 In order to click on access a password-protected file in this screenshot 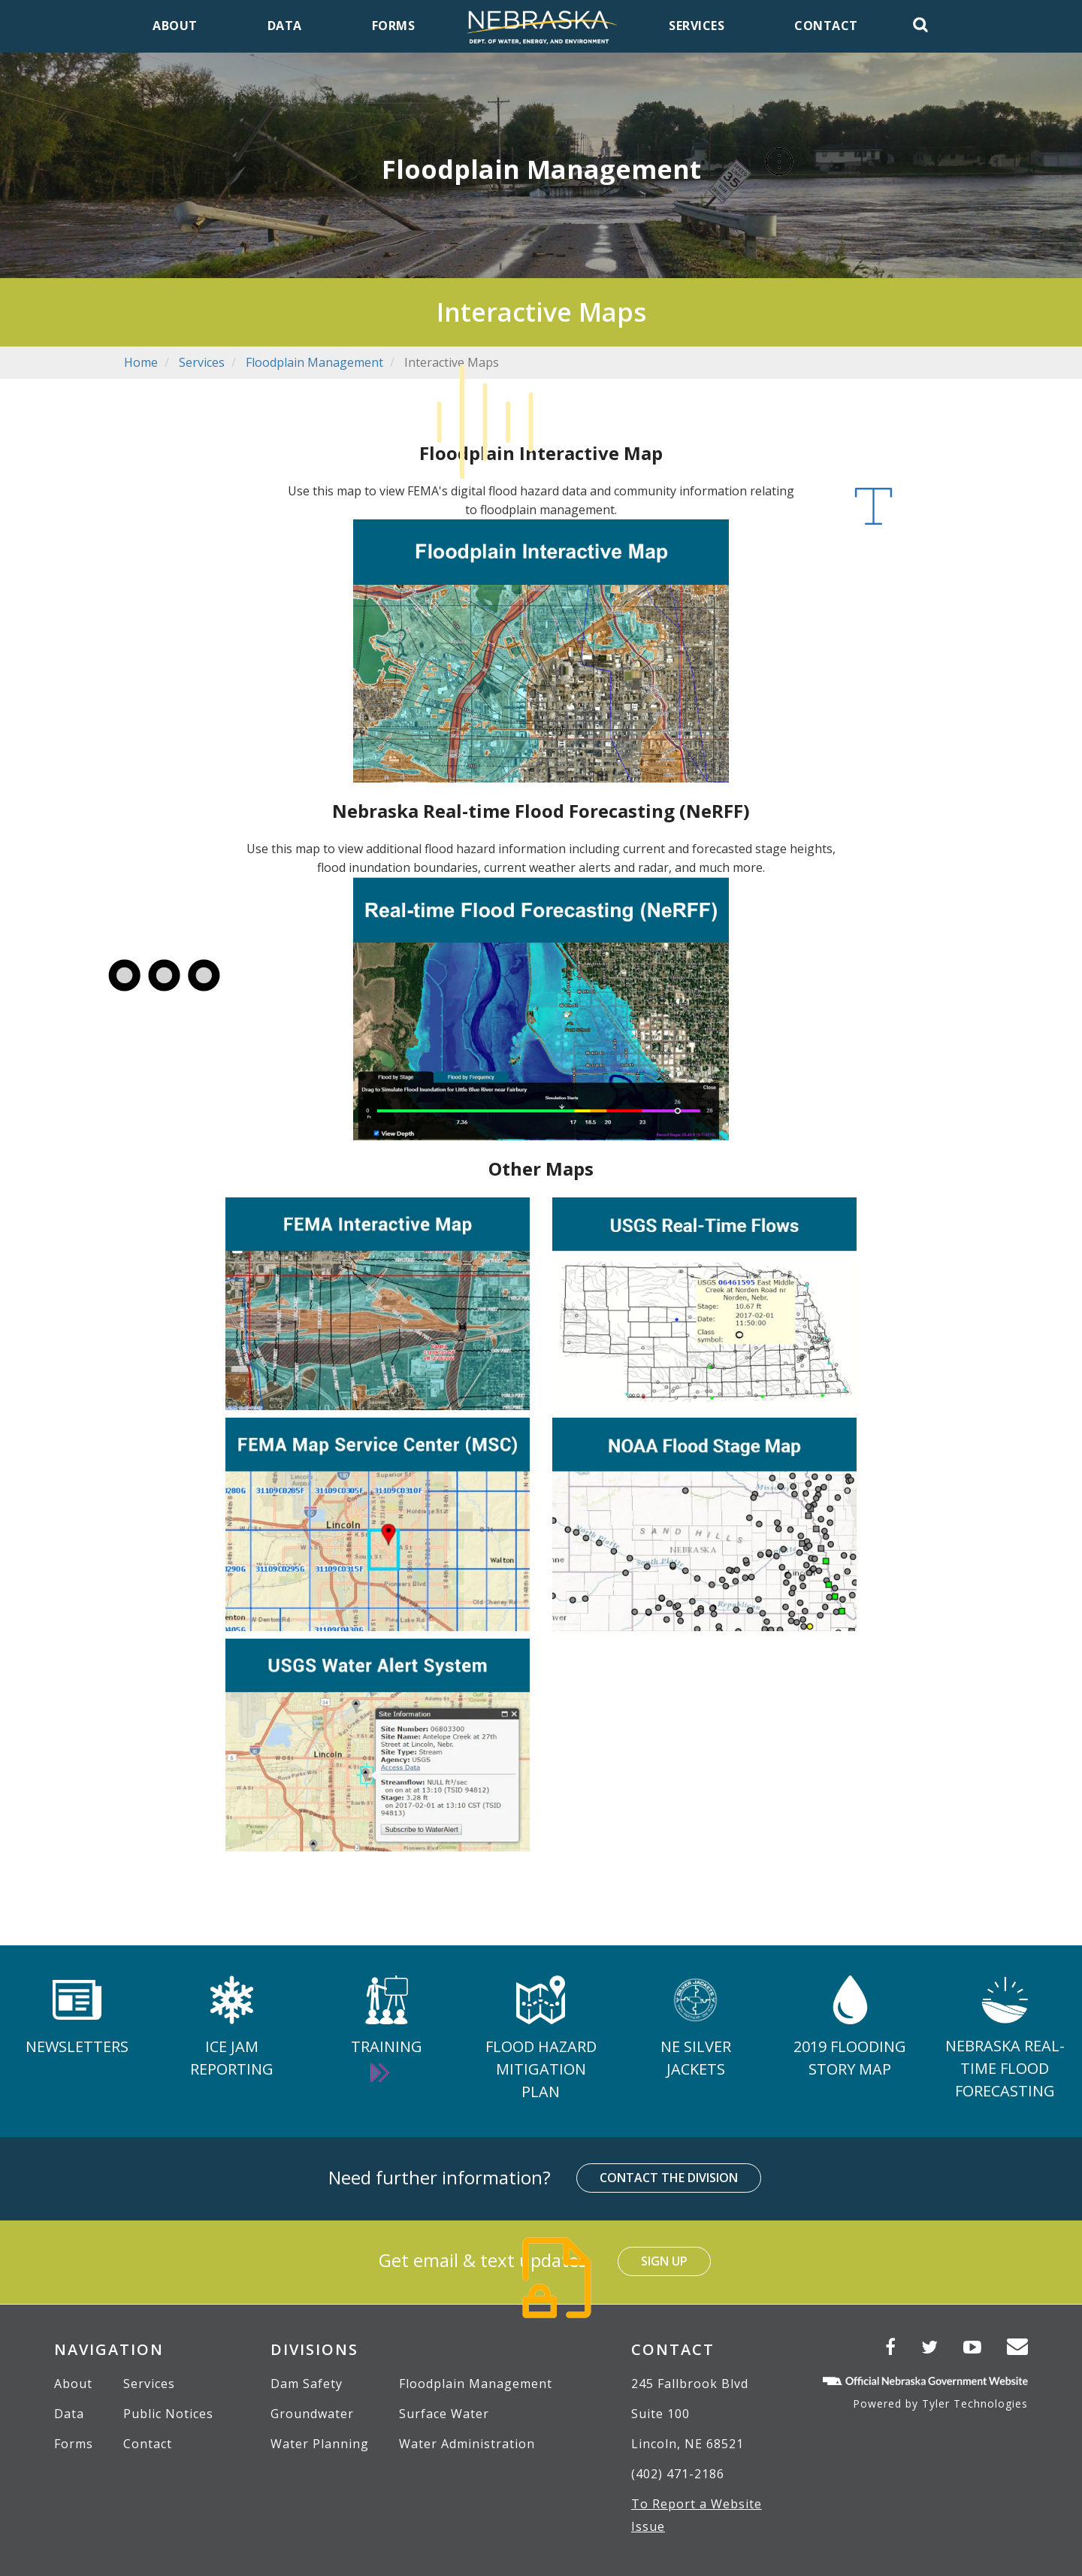, I will do `click(557, 2278)`.